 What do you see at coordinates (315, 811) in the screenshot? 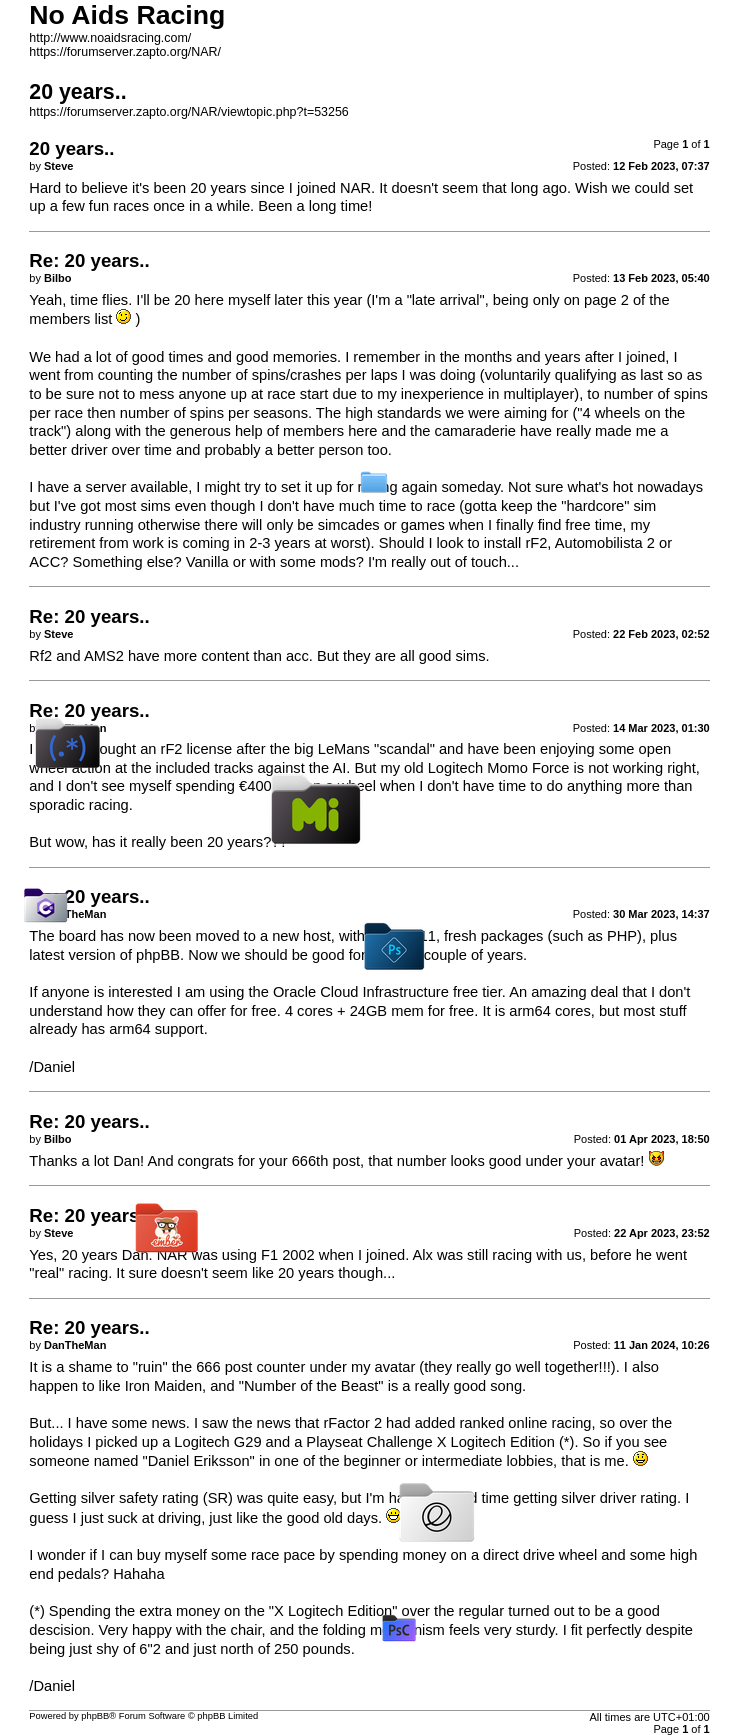
I see `open misskey files folder` at bounding box center [315, 811].